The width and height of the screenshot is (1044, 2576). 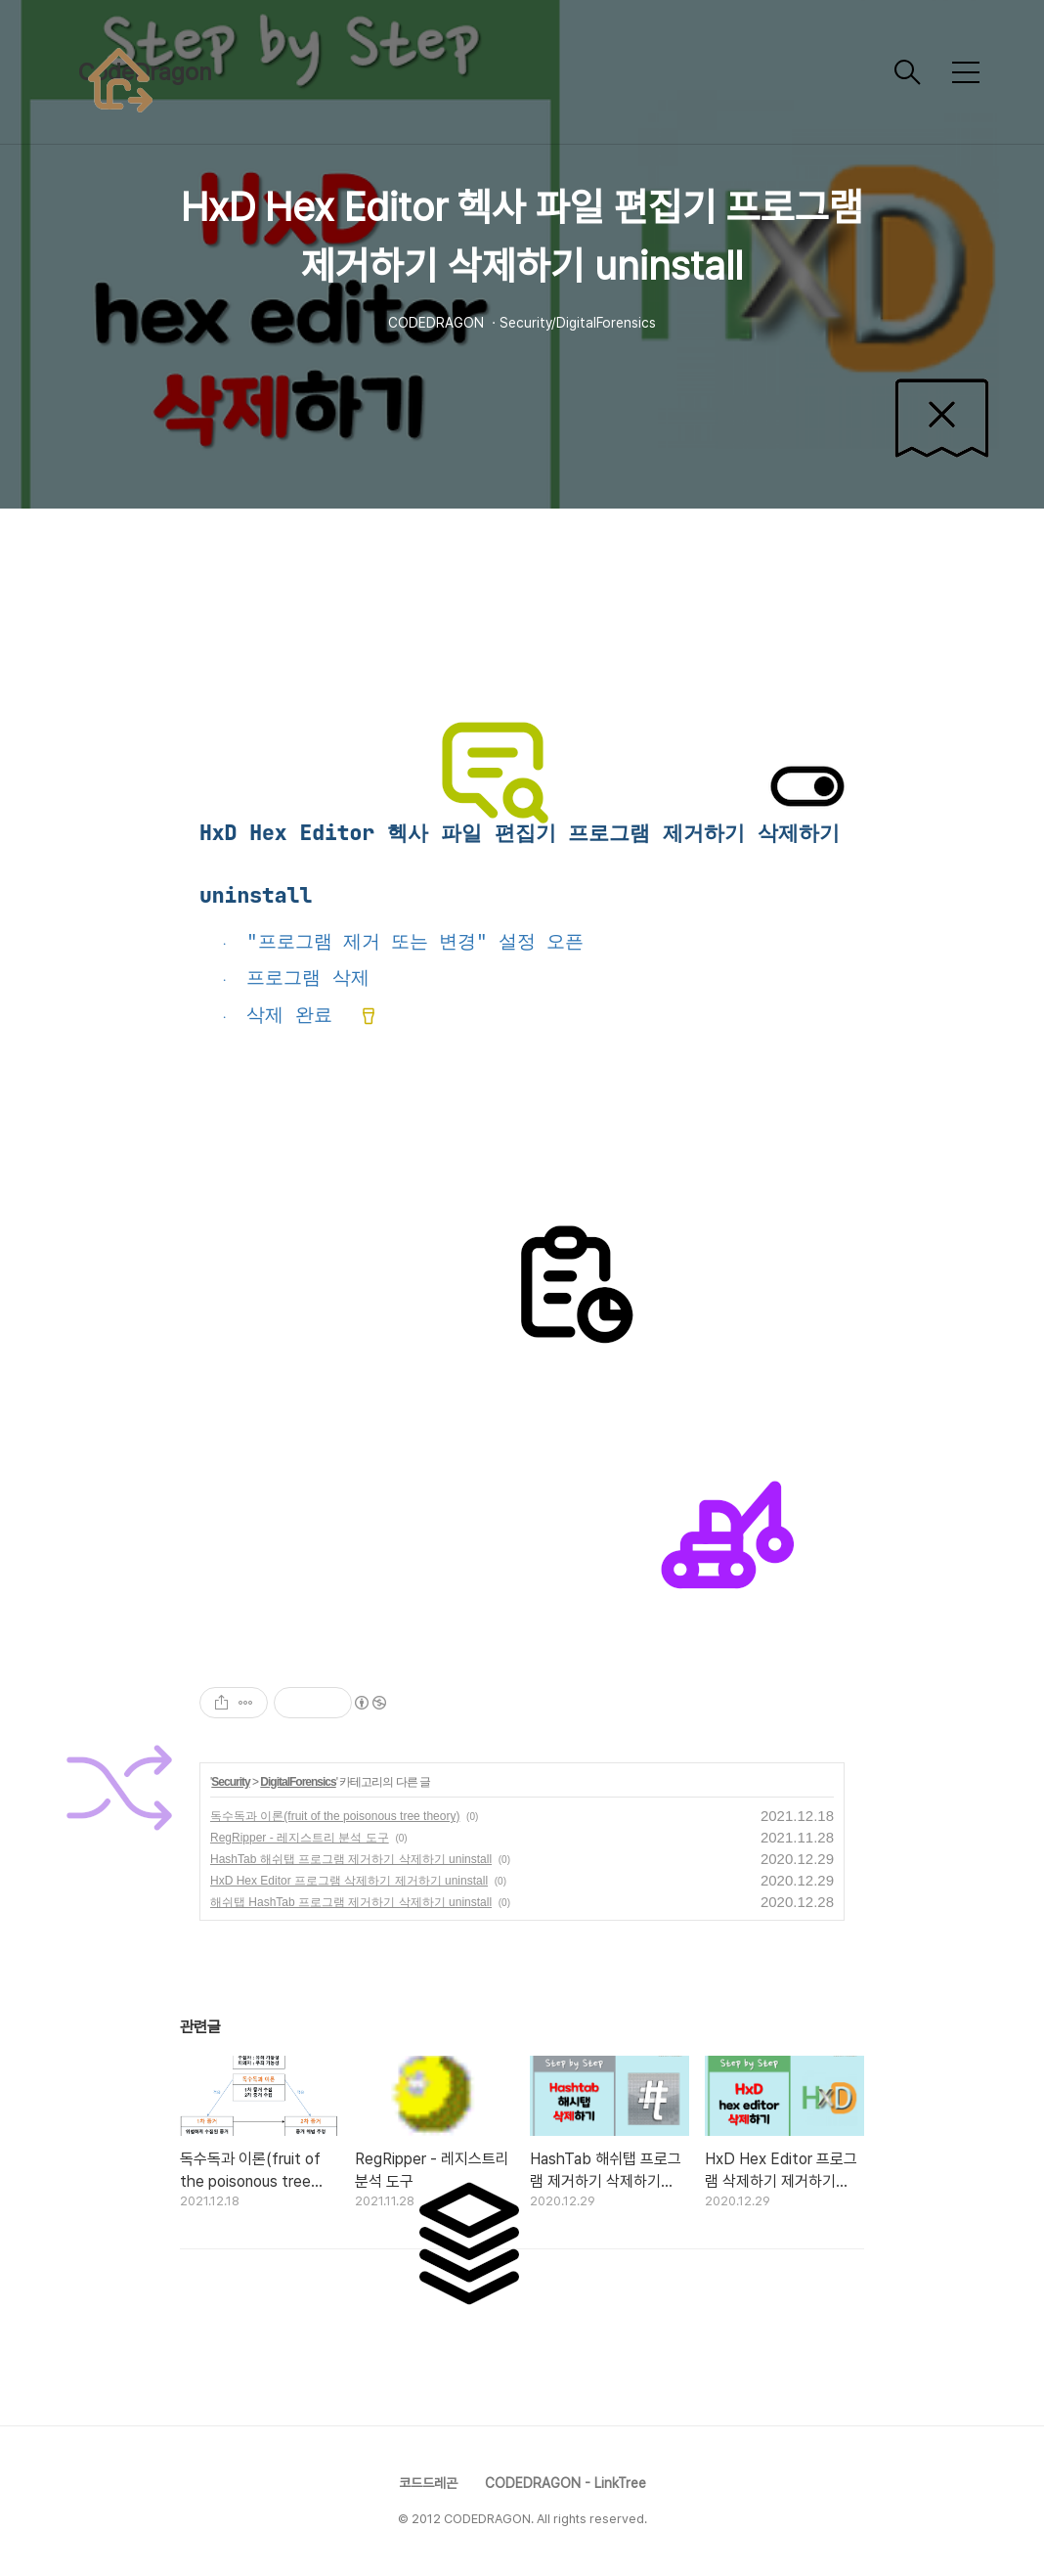 I want to click on demolition or destruction tool, so click(x=730, y=1537).